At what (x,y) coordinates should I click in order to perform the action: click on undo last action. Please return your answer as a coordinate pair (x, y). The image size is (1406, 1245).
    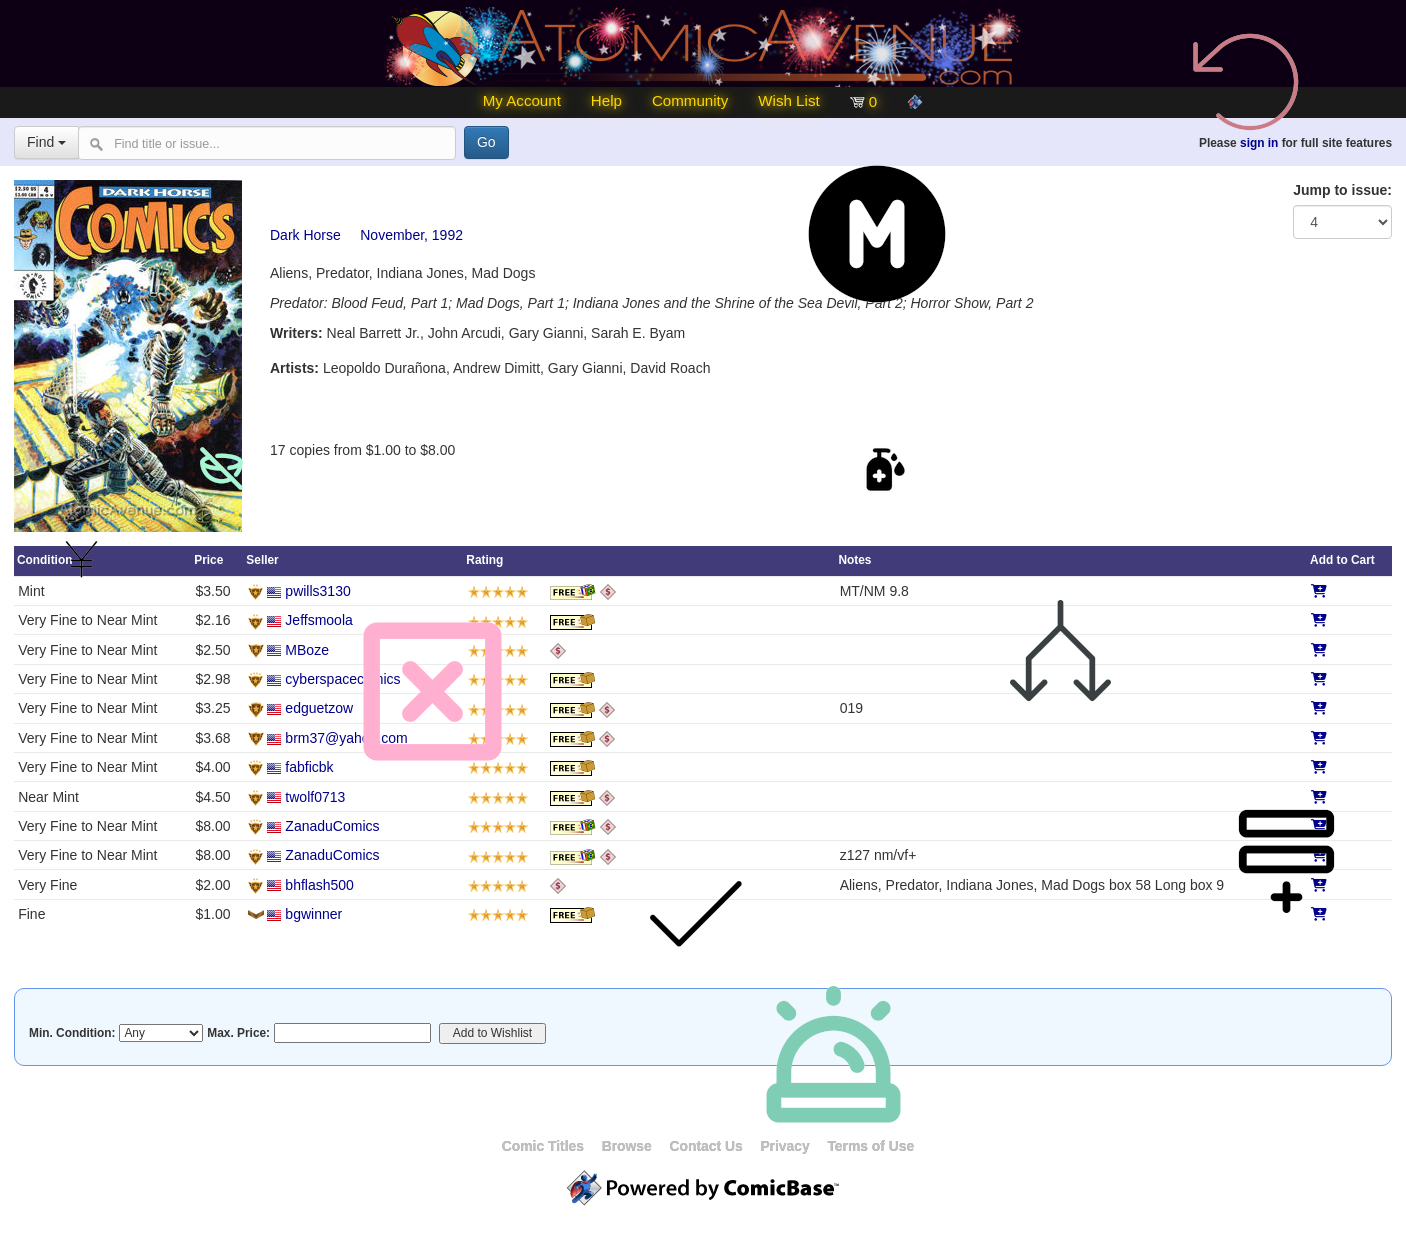
    Looking at the image, I should click on (1250, 82).